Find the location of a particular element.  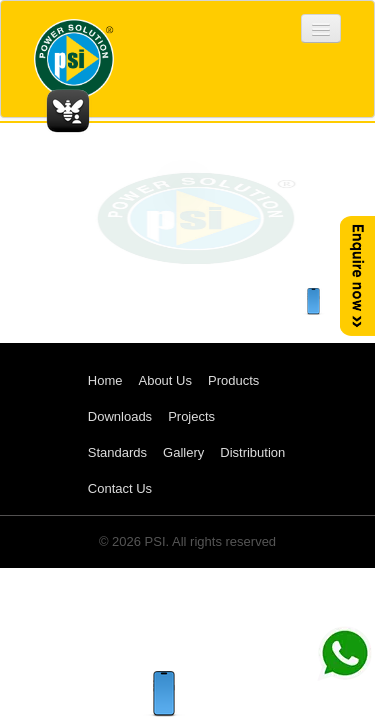

iPhone 16 Pro device icon is located at coordinates (313, 301).